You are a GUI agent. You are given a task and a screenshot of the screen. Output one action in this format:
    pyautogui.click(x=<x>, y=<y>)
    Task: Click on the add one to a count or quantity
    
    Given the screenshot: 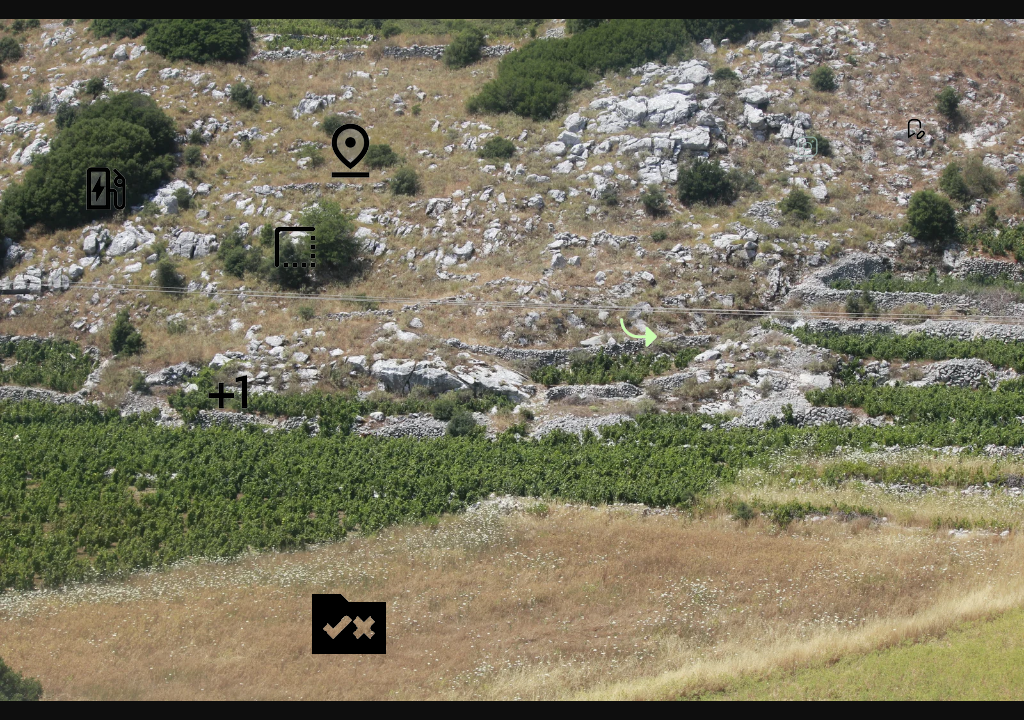 What is the action you would take?
    pyautogui.click(x=229, y=393)
    